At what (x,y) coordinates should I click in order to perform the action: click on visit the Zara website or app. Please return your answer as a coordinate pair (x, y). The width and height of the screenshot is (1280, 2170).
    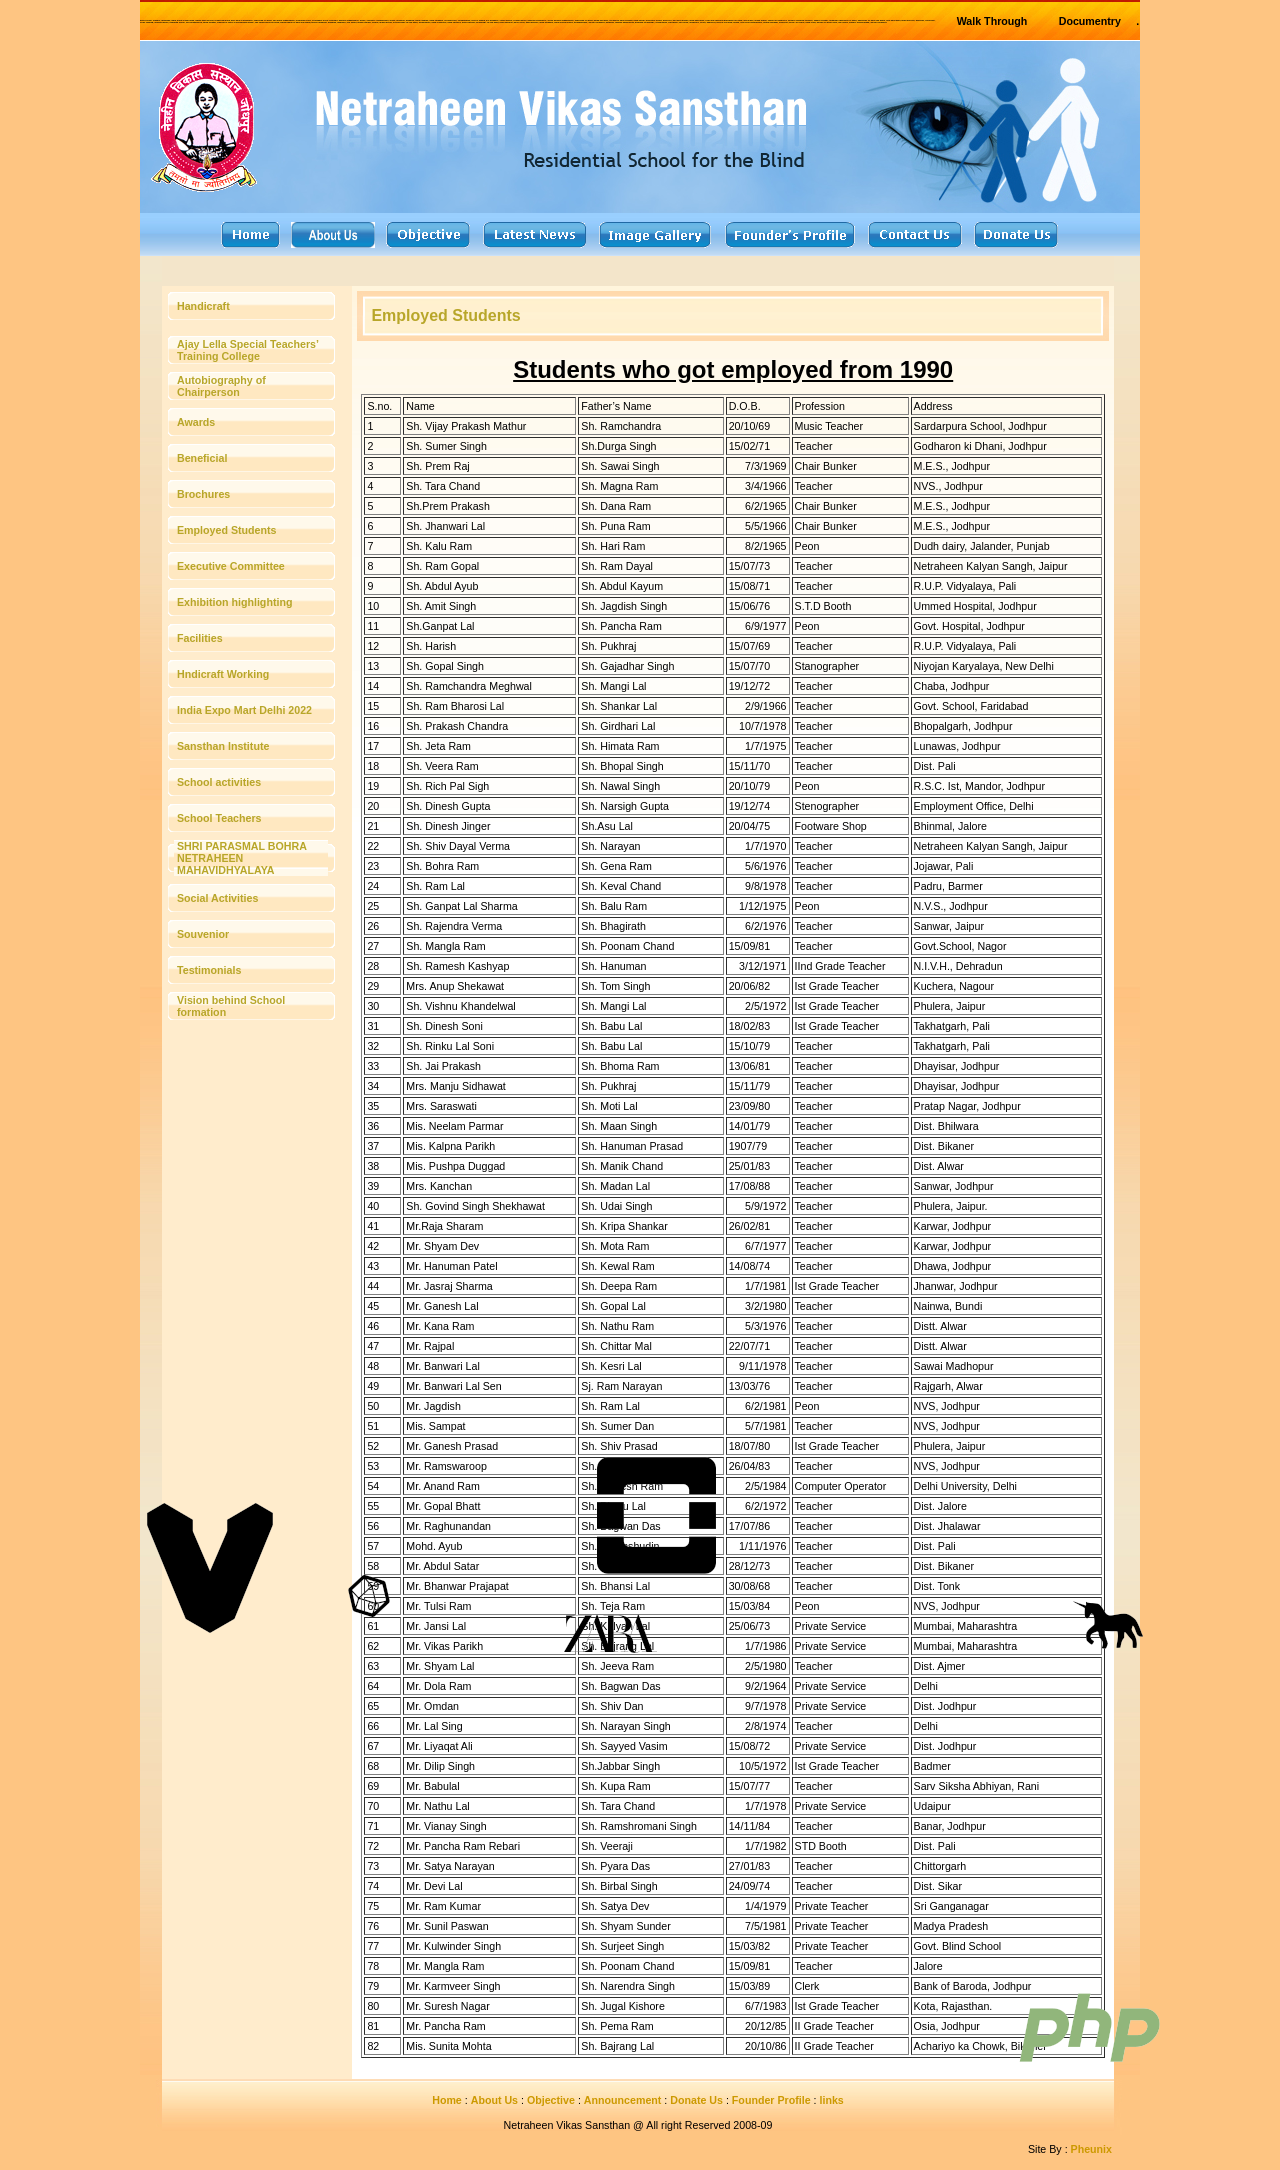
    Looking at the image, I should click on (610, 1633).